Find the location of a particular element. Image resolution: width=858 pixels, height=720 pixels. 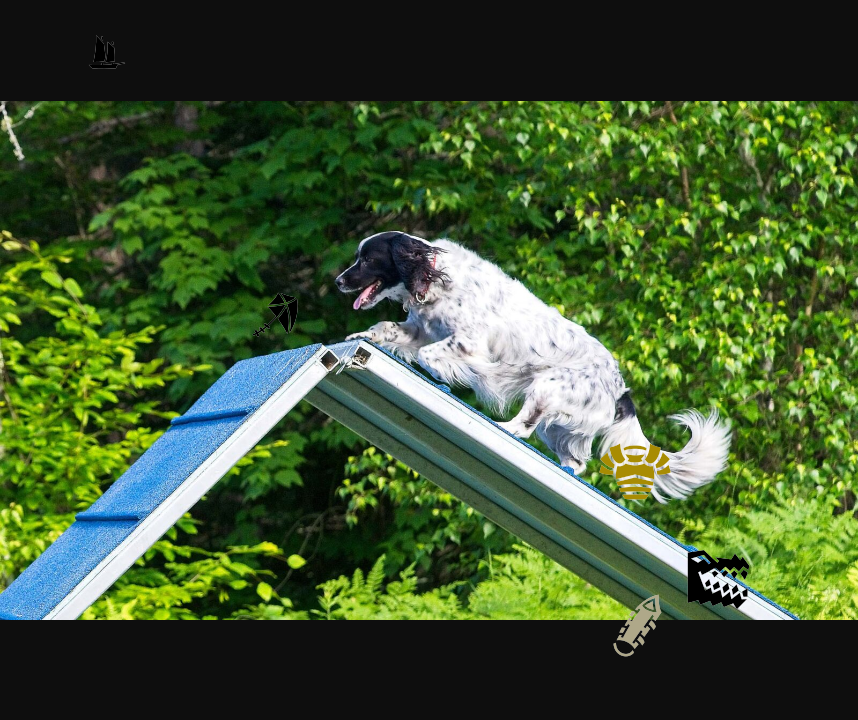

kite flying game or activity is located at coordinates (276, 313).